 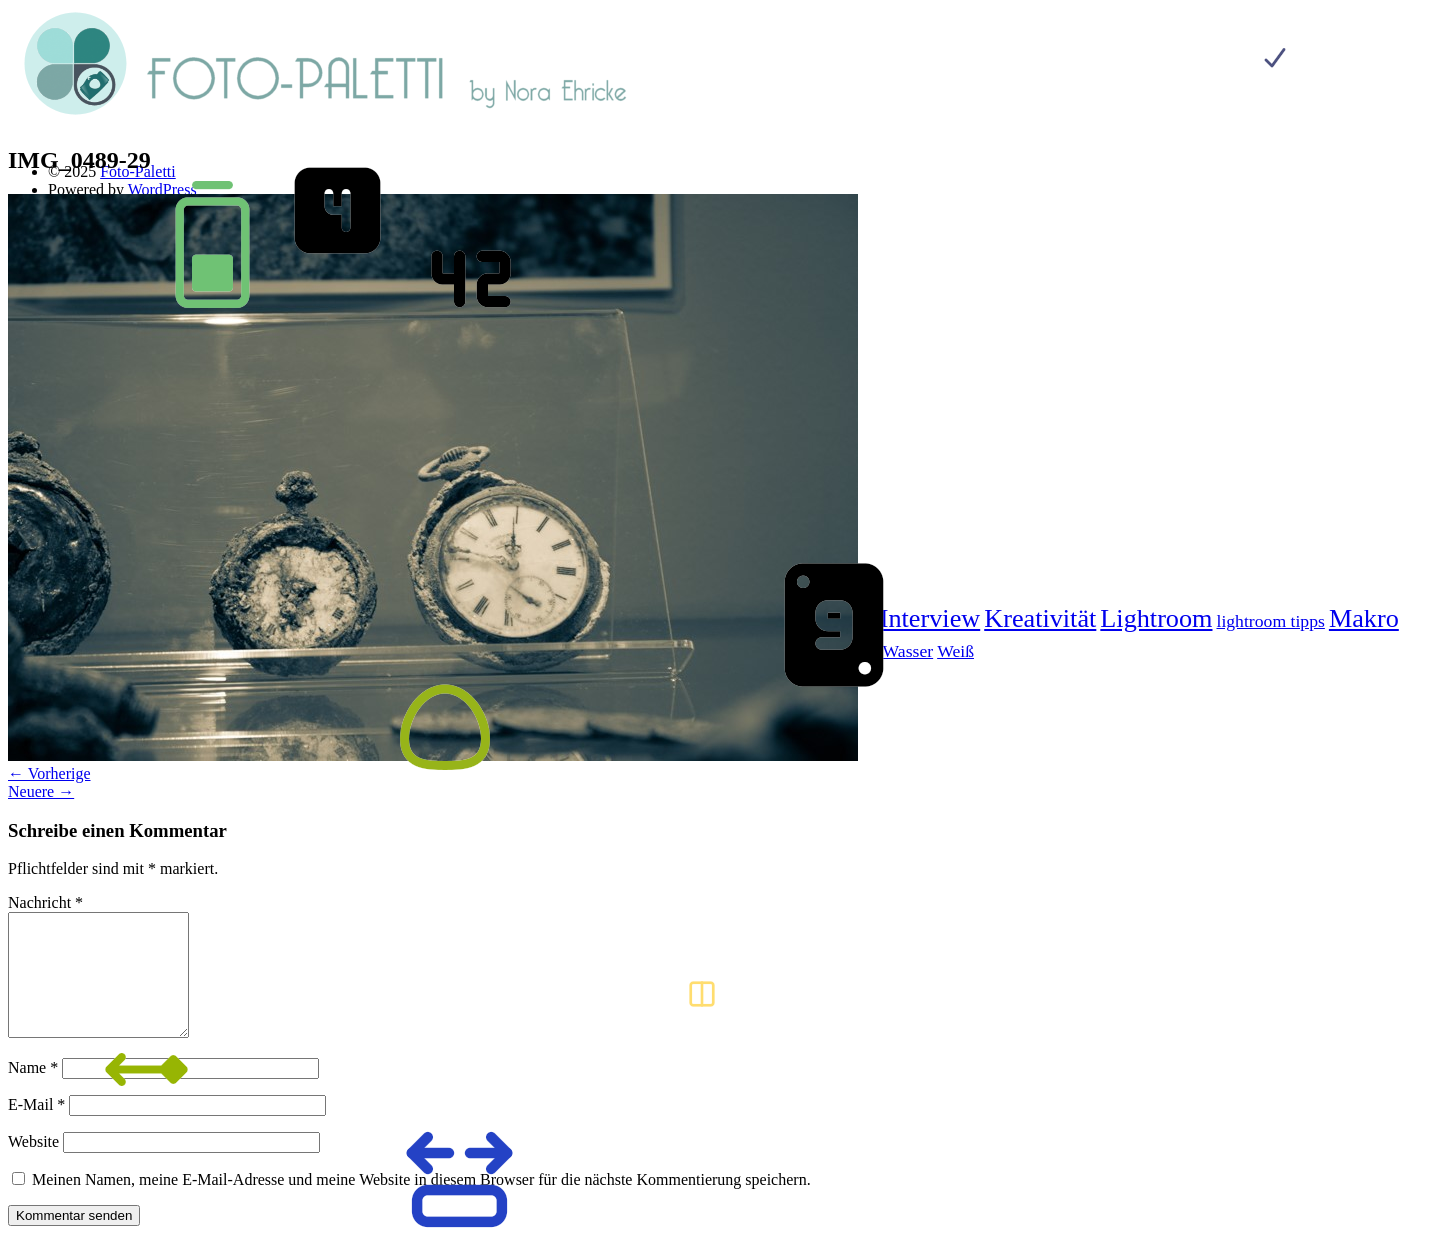 What do you see at coordinates (459, 1179) in the screenshot?
I see `auto-resize content to fit container` at bounding box center [459, 1179].